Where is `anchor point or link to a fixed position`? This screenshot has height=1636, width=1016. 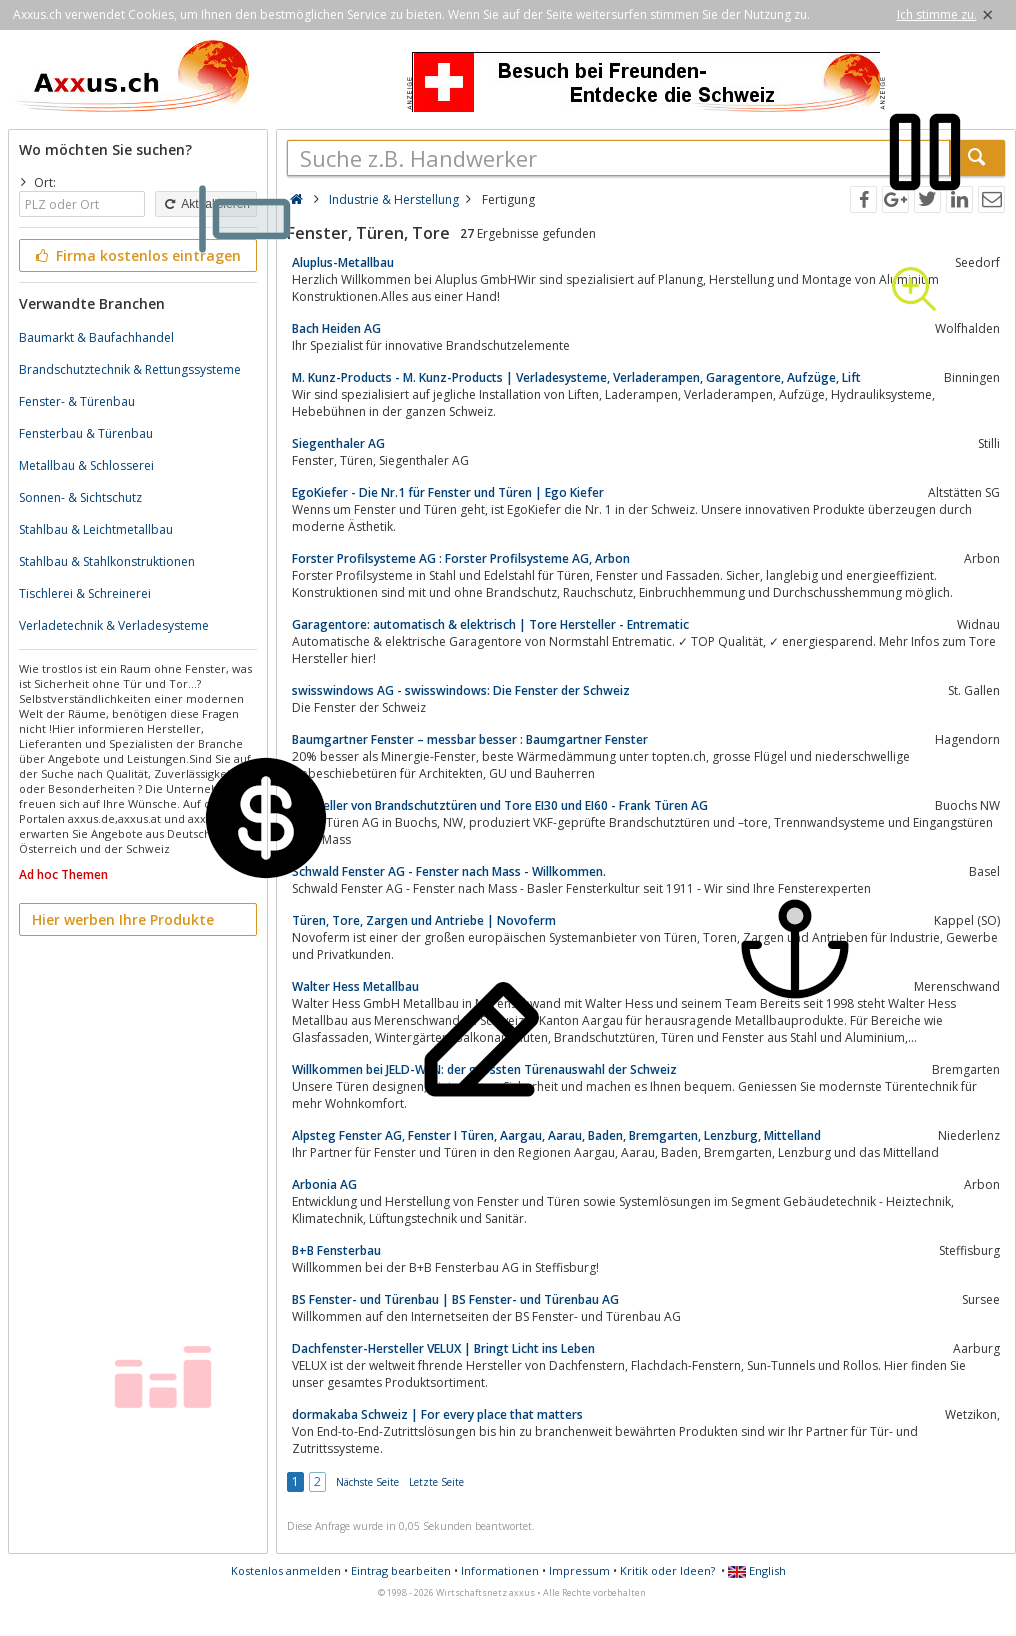
anchor point or link to a fixed position is located at coordinates (795, 949).